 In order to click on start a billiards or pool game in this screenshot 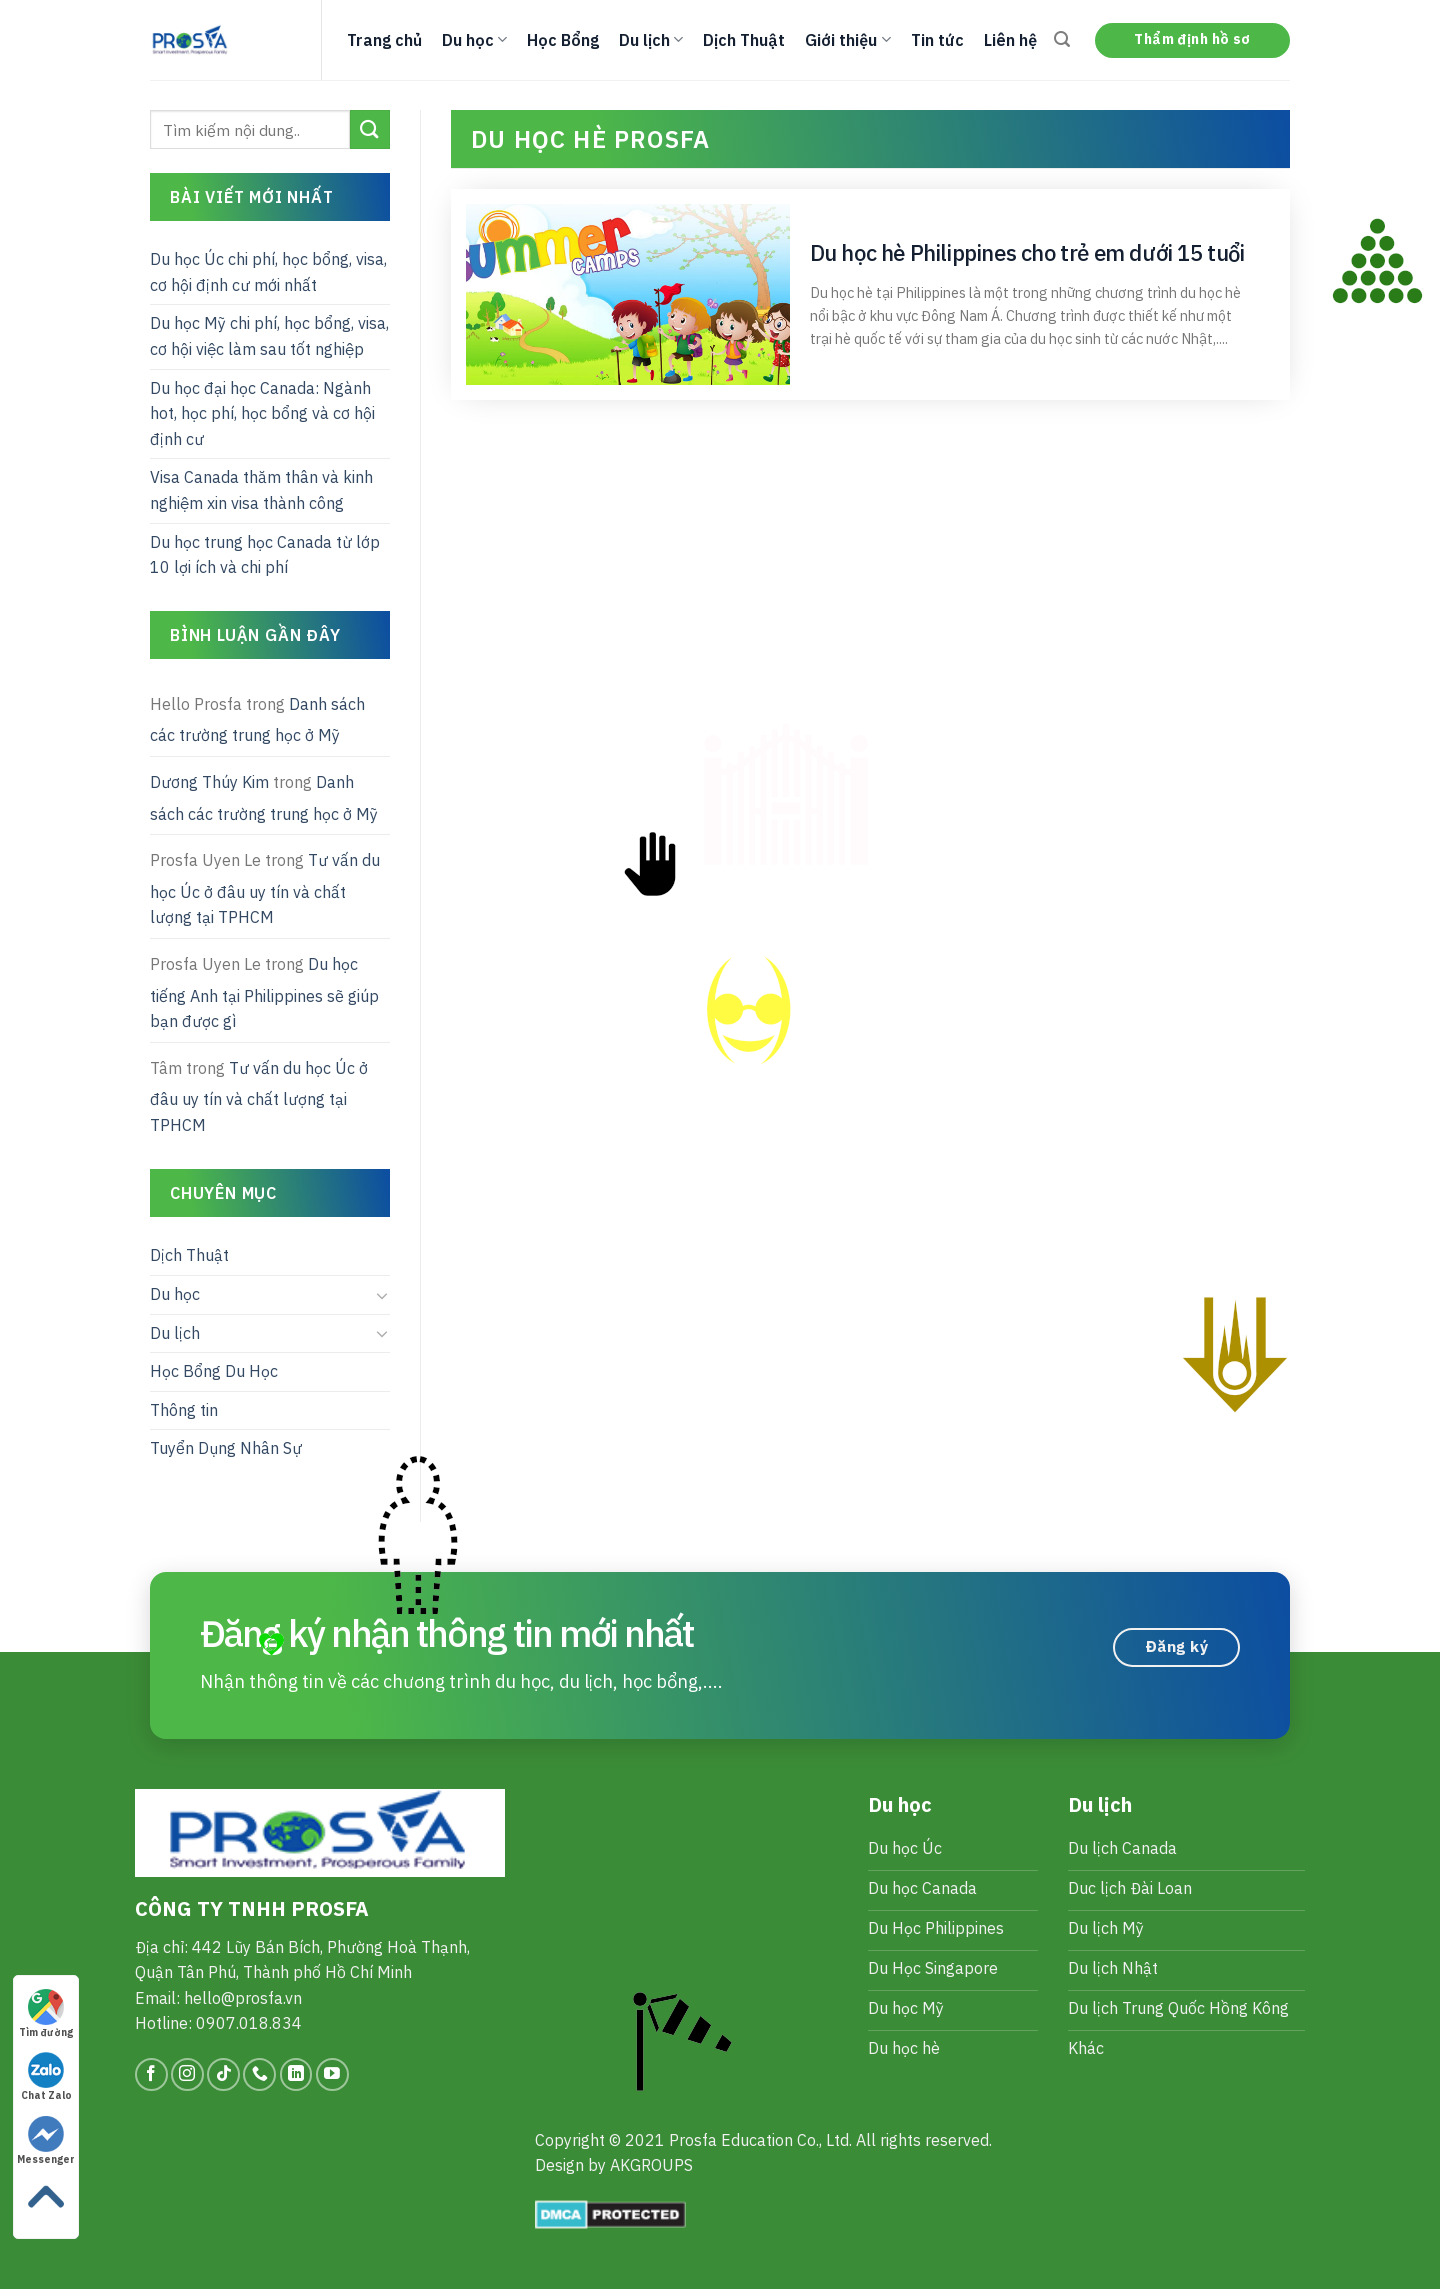, I will do `click(1377, 258)`.